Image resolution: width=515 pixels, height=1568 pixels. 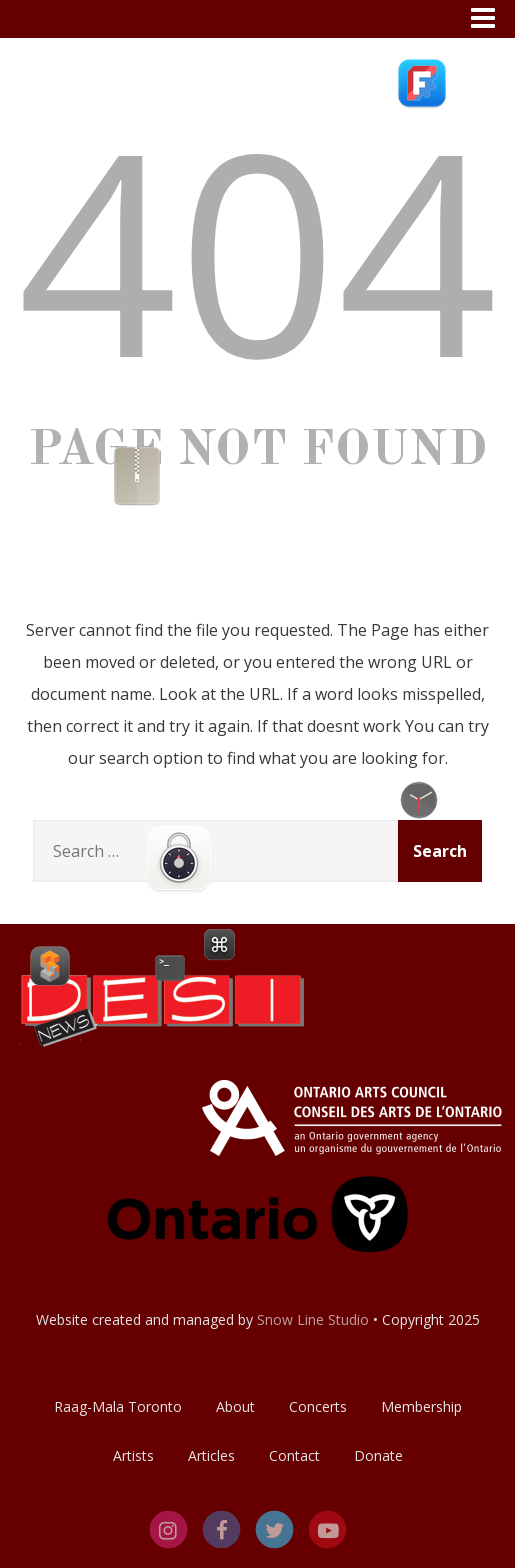 What do you see at coordinates (422, 83) in the screenshot?
I see `open FreeCAD application` at bounding box center [422, 83].